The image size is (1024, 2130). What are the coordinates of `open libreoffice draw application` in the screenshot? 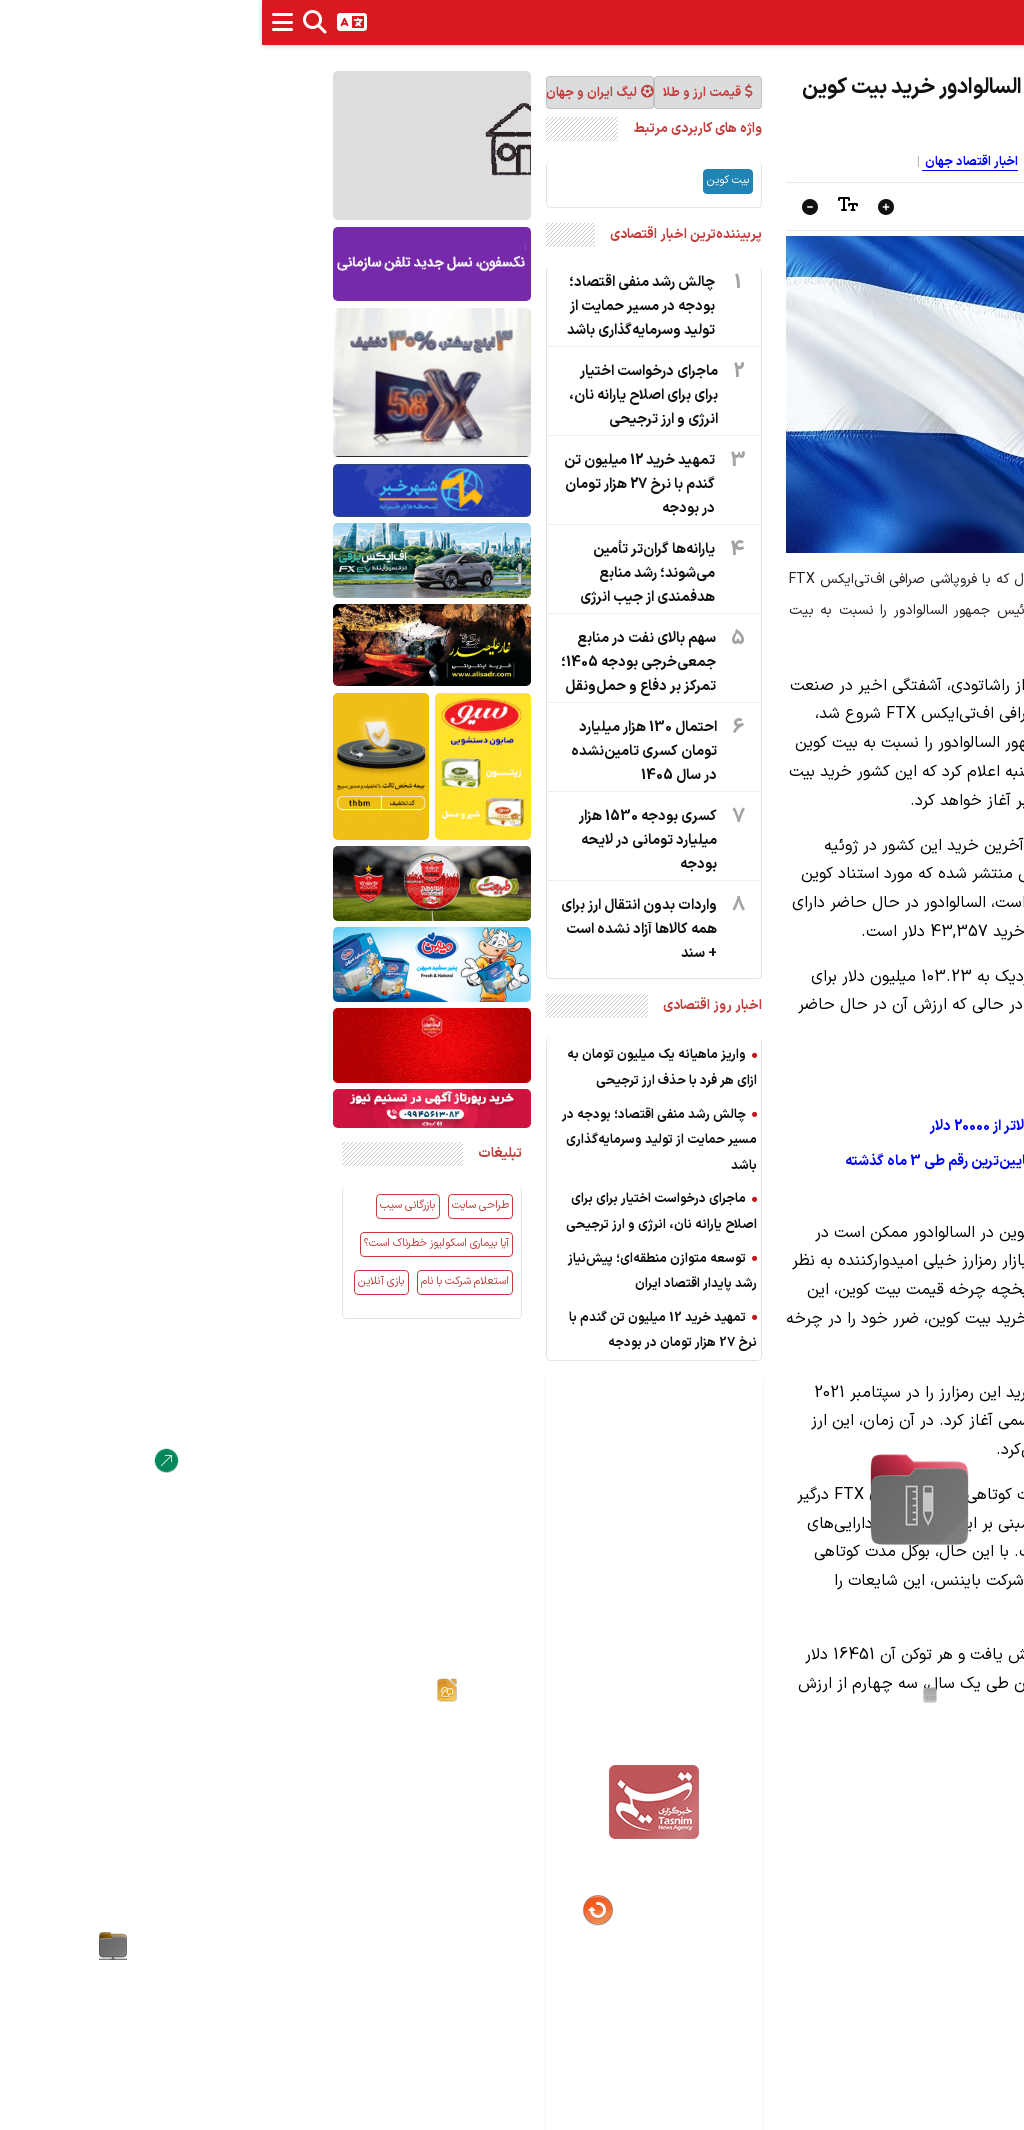 It's located at (447, 1690).